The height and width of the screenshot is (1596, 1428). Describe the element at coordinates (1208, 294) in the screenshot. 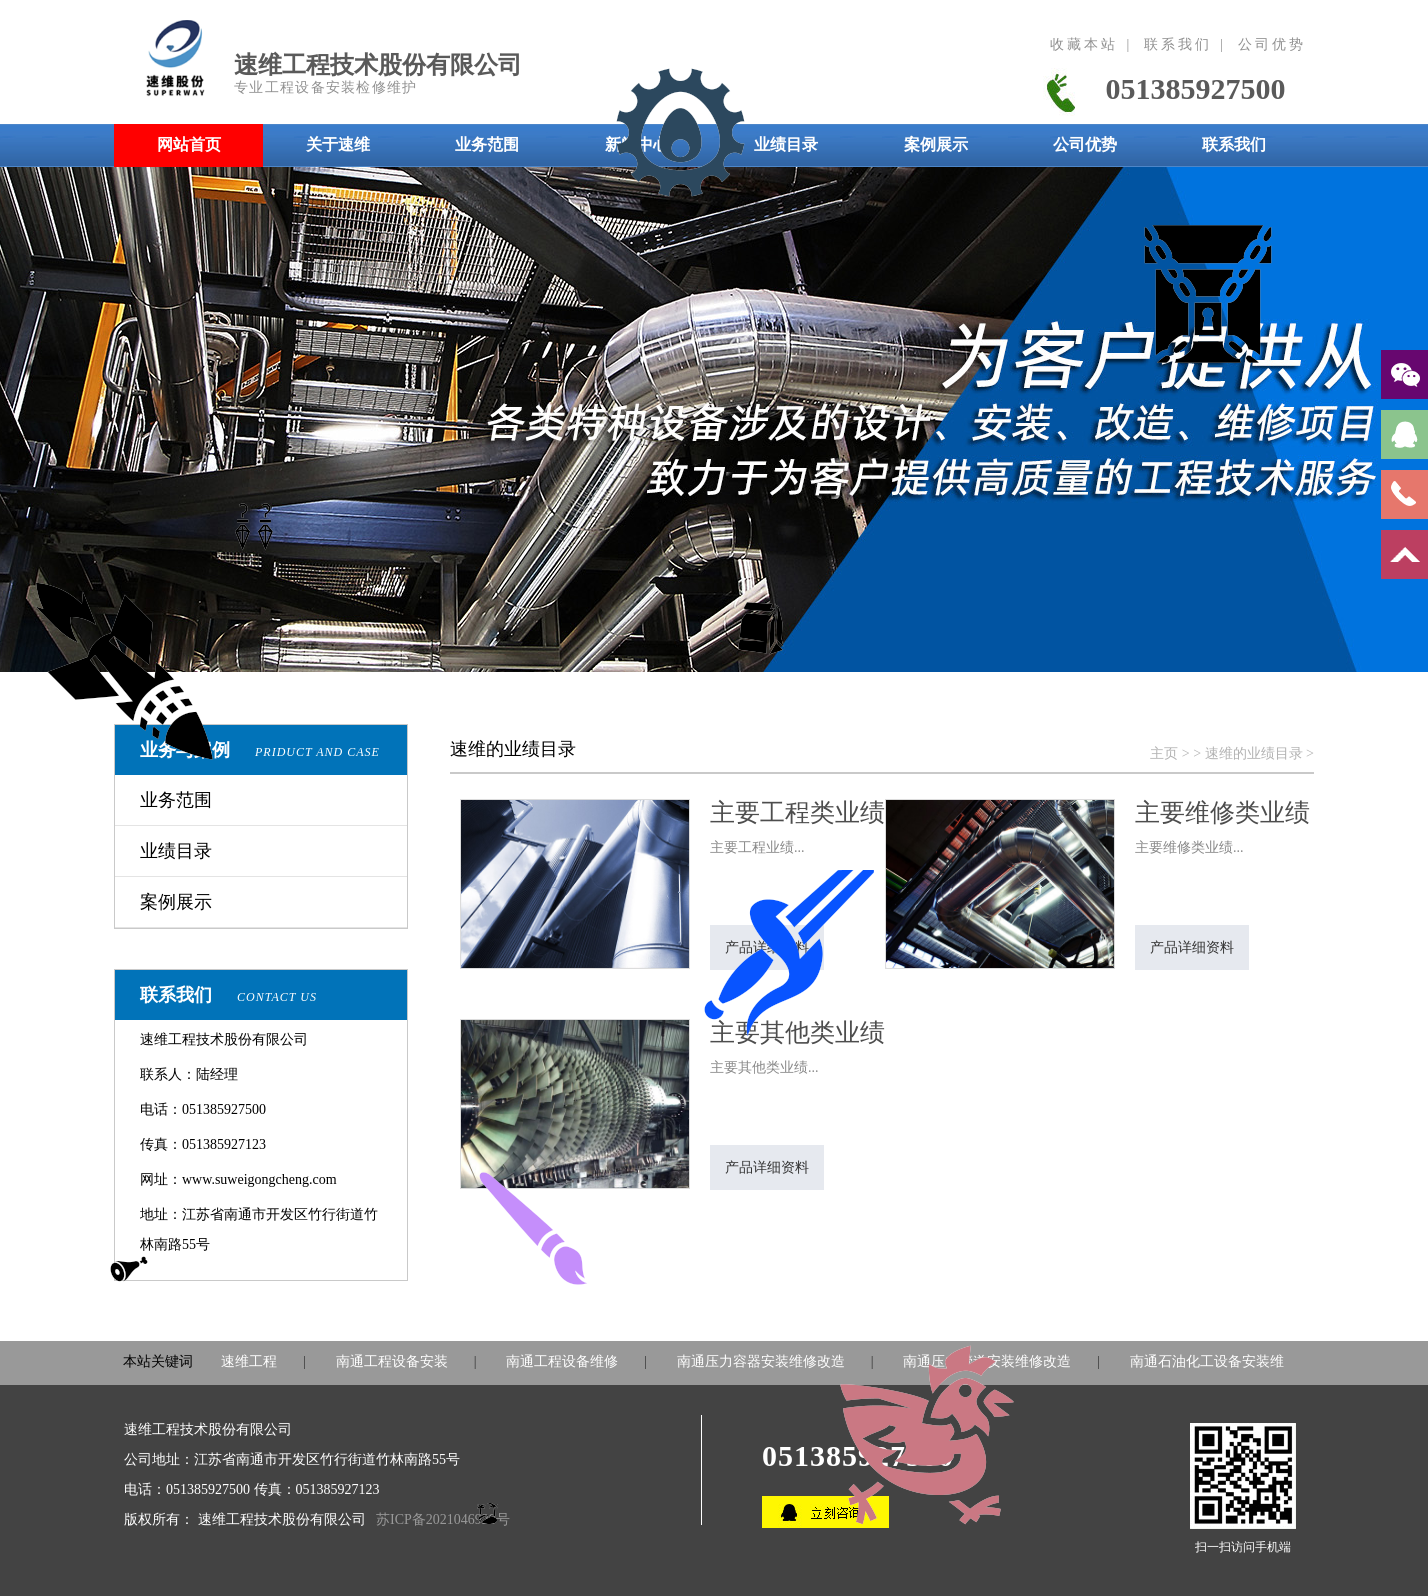

I see `access secure storage or vault` at that location.